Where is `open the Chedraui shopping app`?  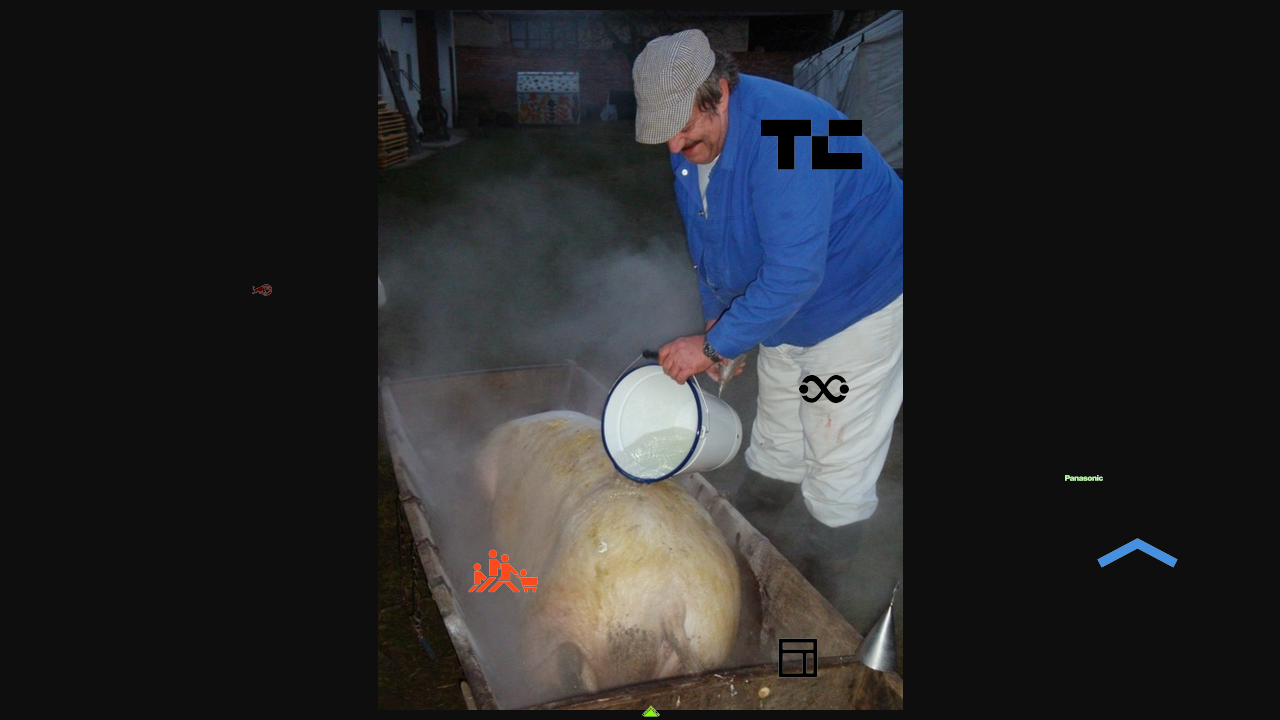
open the Chedraui shopping app is located at coordinates (503, 571).